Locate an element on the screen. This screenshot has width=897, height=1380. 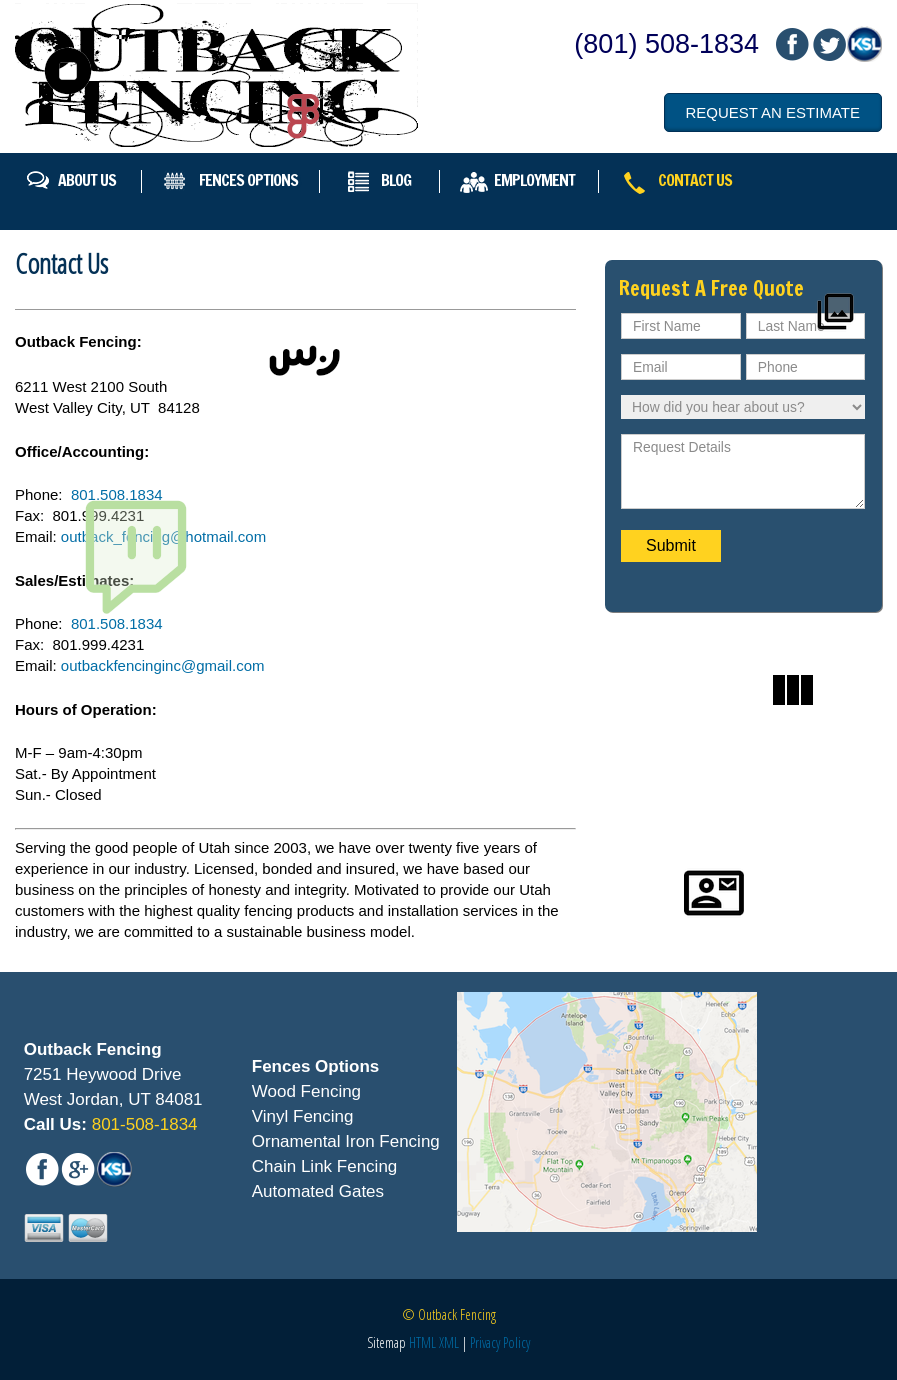
open the Twitch app is located at coordinates (136, 551).